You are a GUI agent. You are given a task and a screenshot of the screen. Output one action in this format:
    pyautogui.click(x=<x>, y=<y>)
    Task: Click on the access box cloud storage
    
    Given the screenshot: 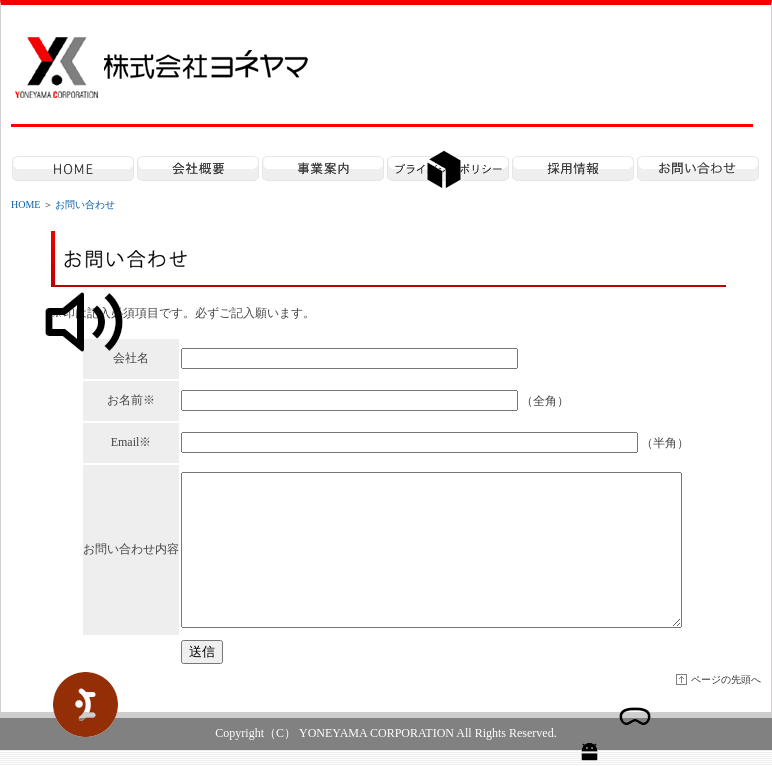 What is the action you would take?
    pyautogui.click(x=444, y=170)
    